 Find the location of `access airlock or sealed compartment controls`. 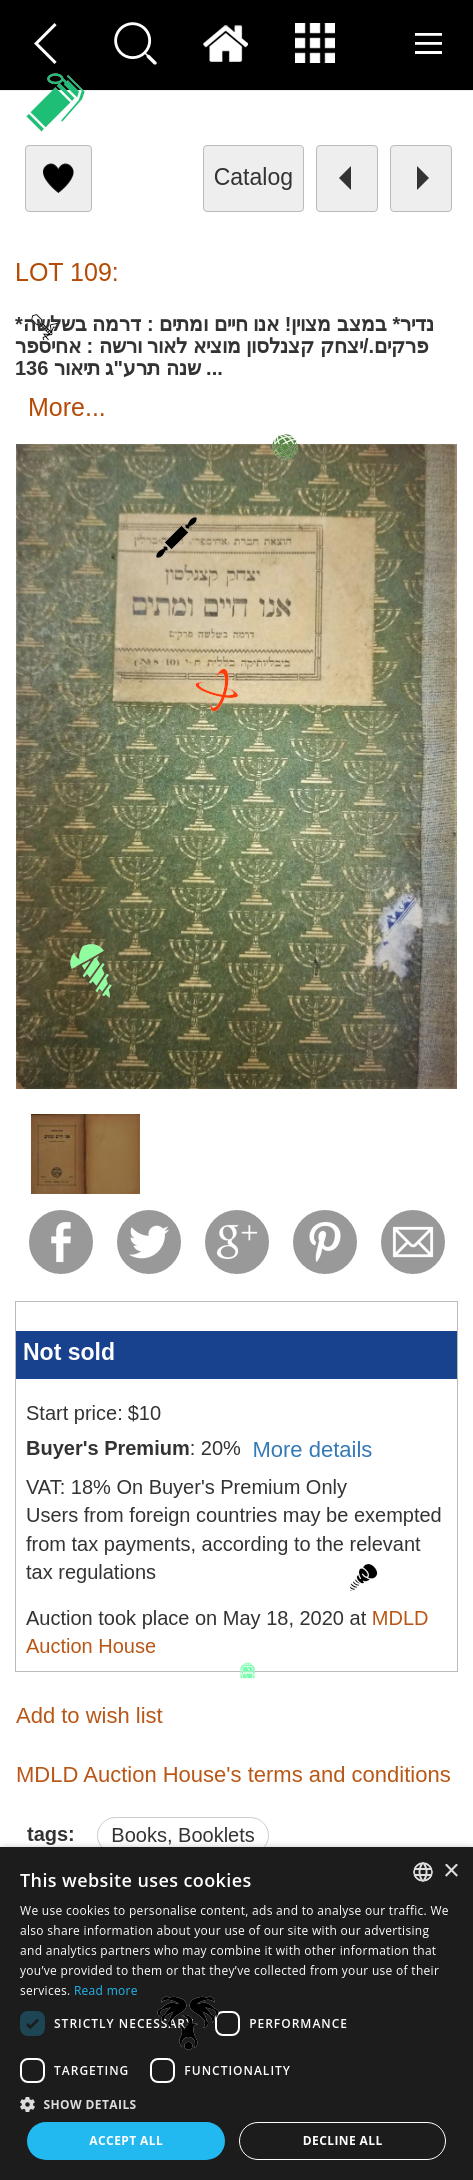

access airlock or sealed compartment controls is located at coordinates (247, 1670).